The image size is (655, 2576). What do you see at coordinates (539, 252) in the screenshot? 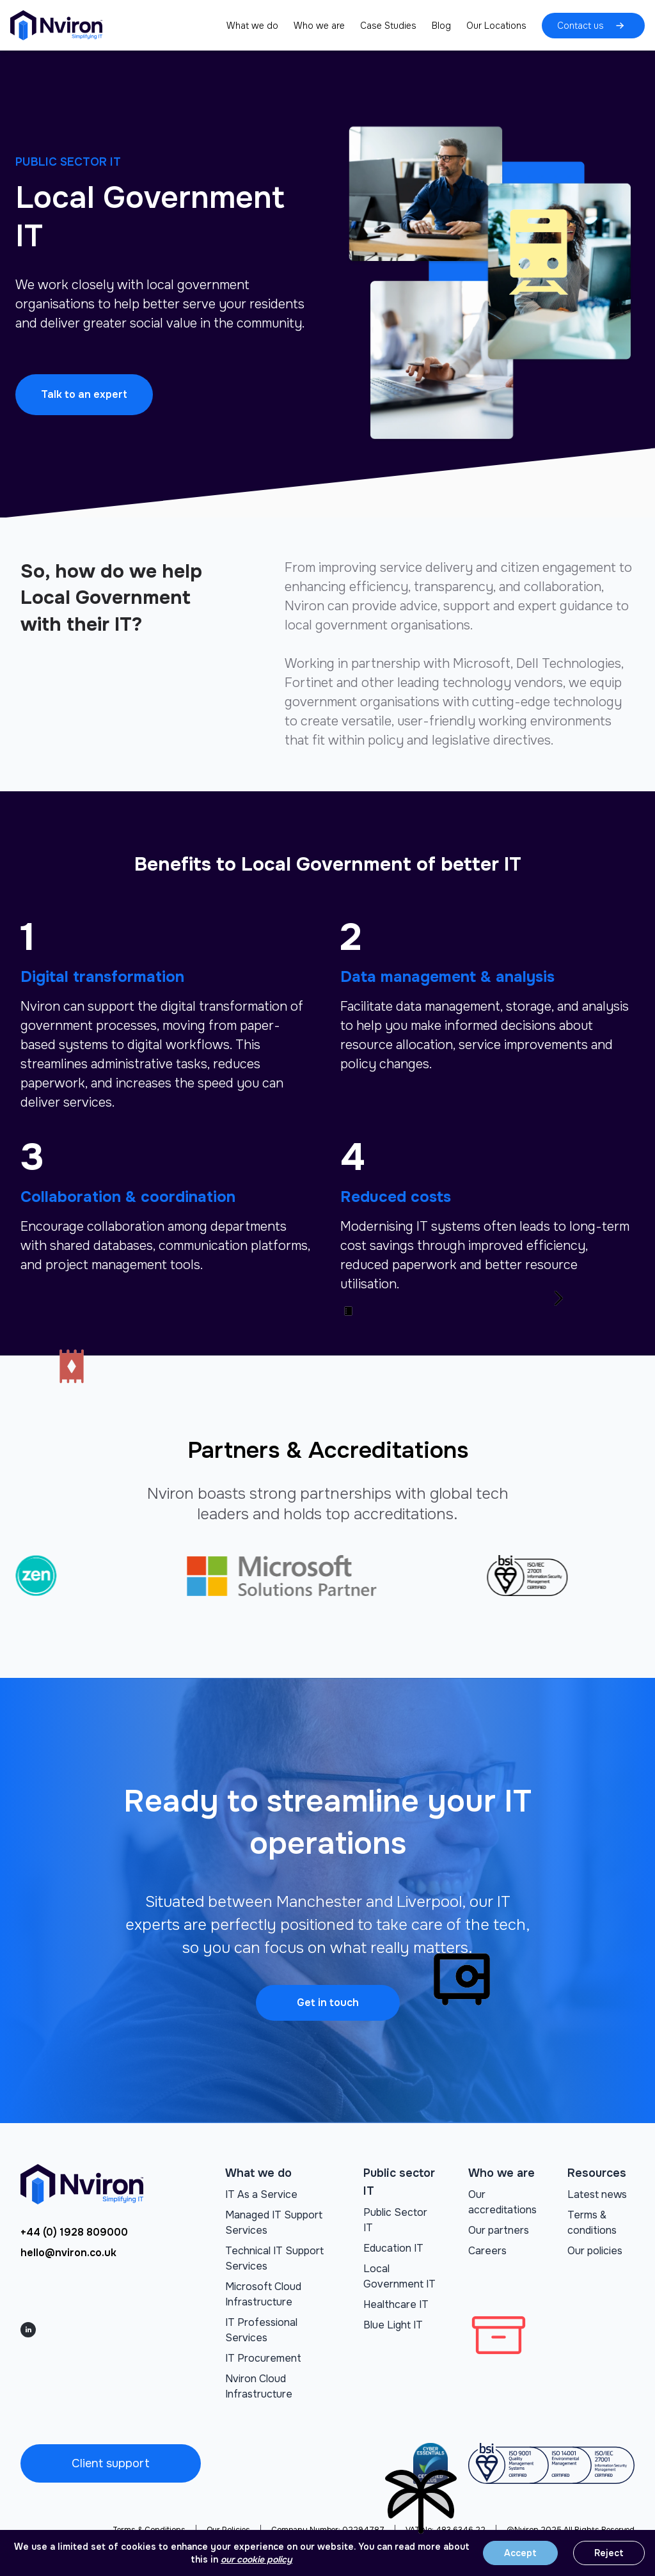
I see `view subway or metro transit options` at bounding box center [539, 252].